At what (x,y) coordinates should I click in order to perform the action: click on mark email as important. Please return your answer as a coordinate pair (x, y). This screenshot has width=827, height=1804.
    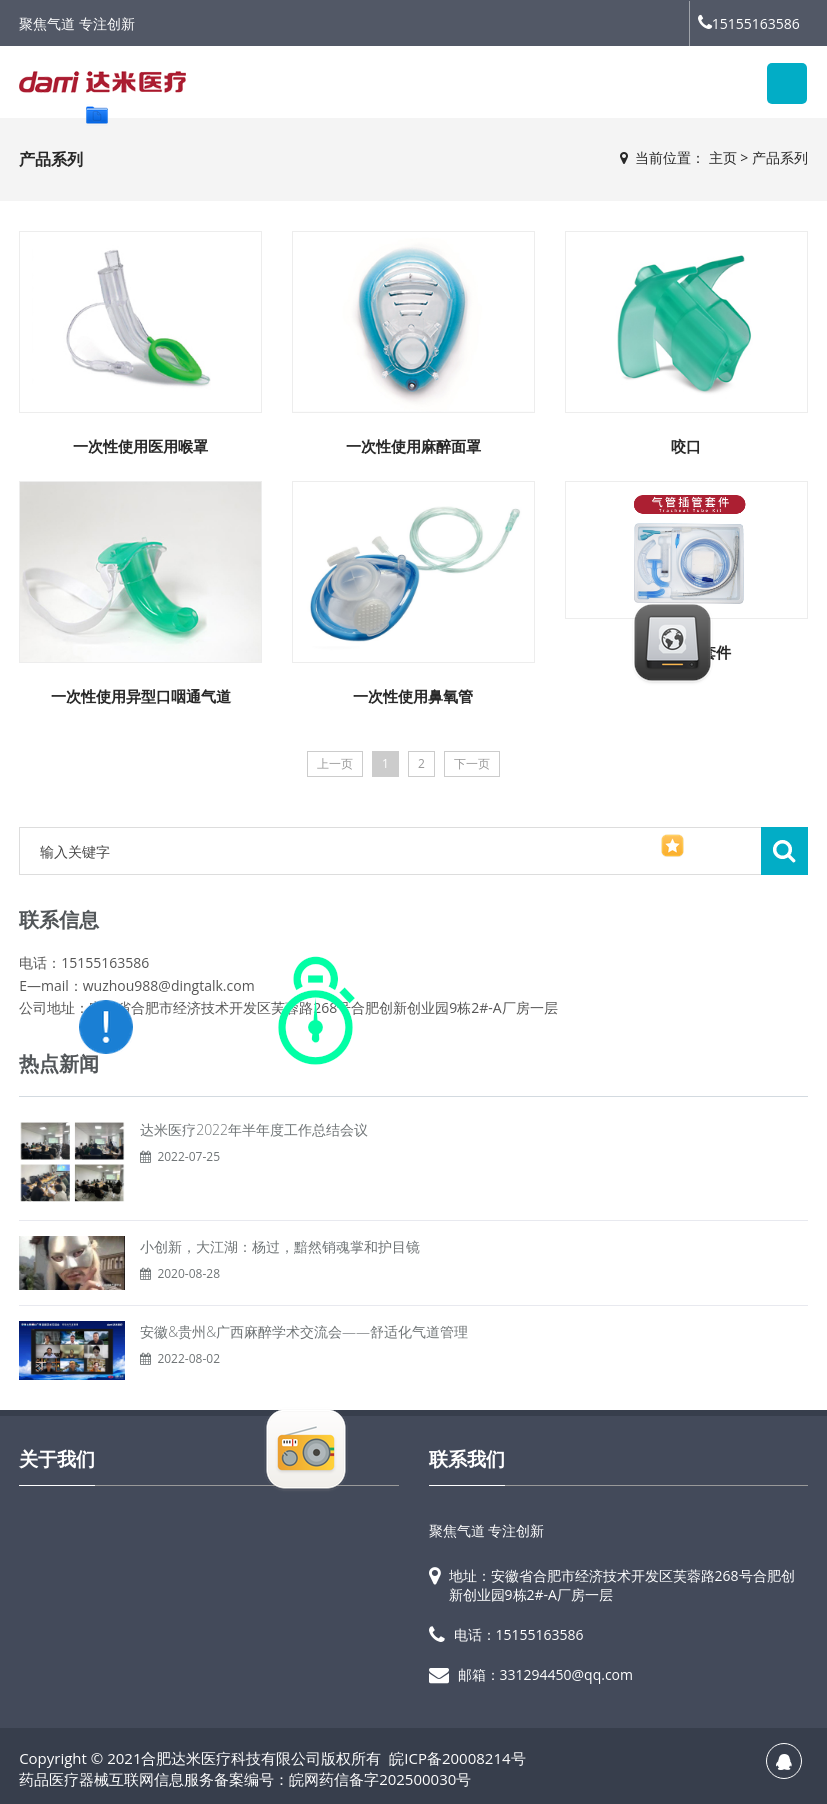
    Looking at the image, I should click on (106, 1027).